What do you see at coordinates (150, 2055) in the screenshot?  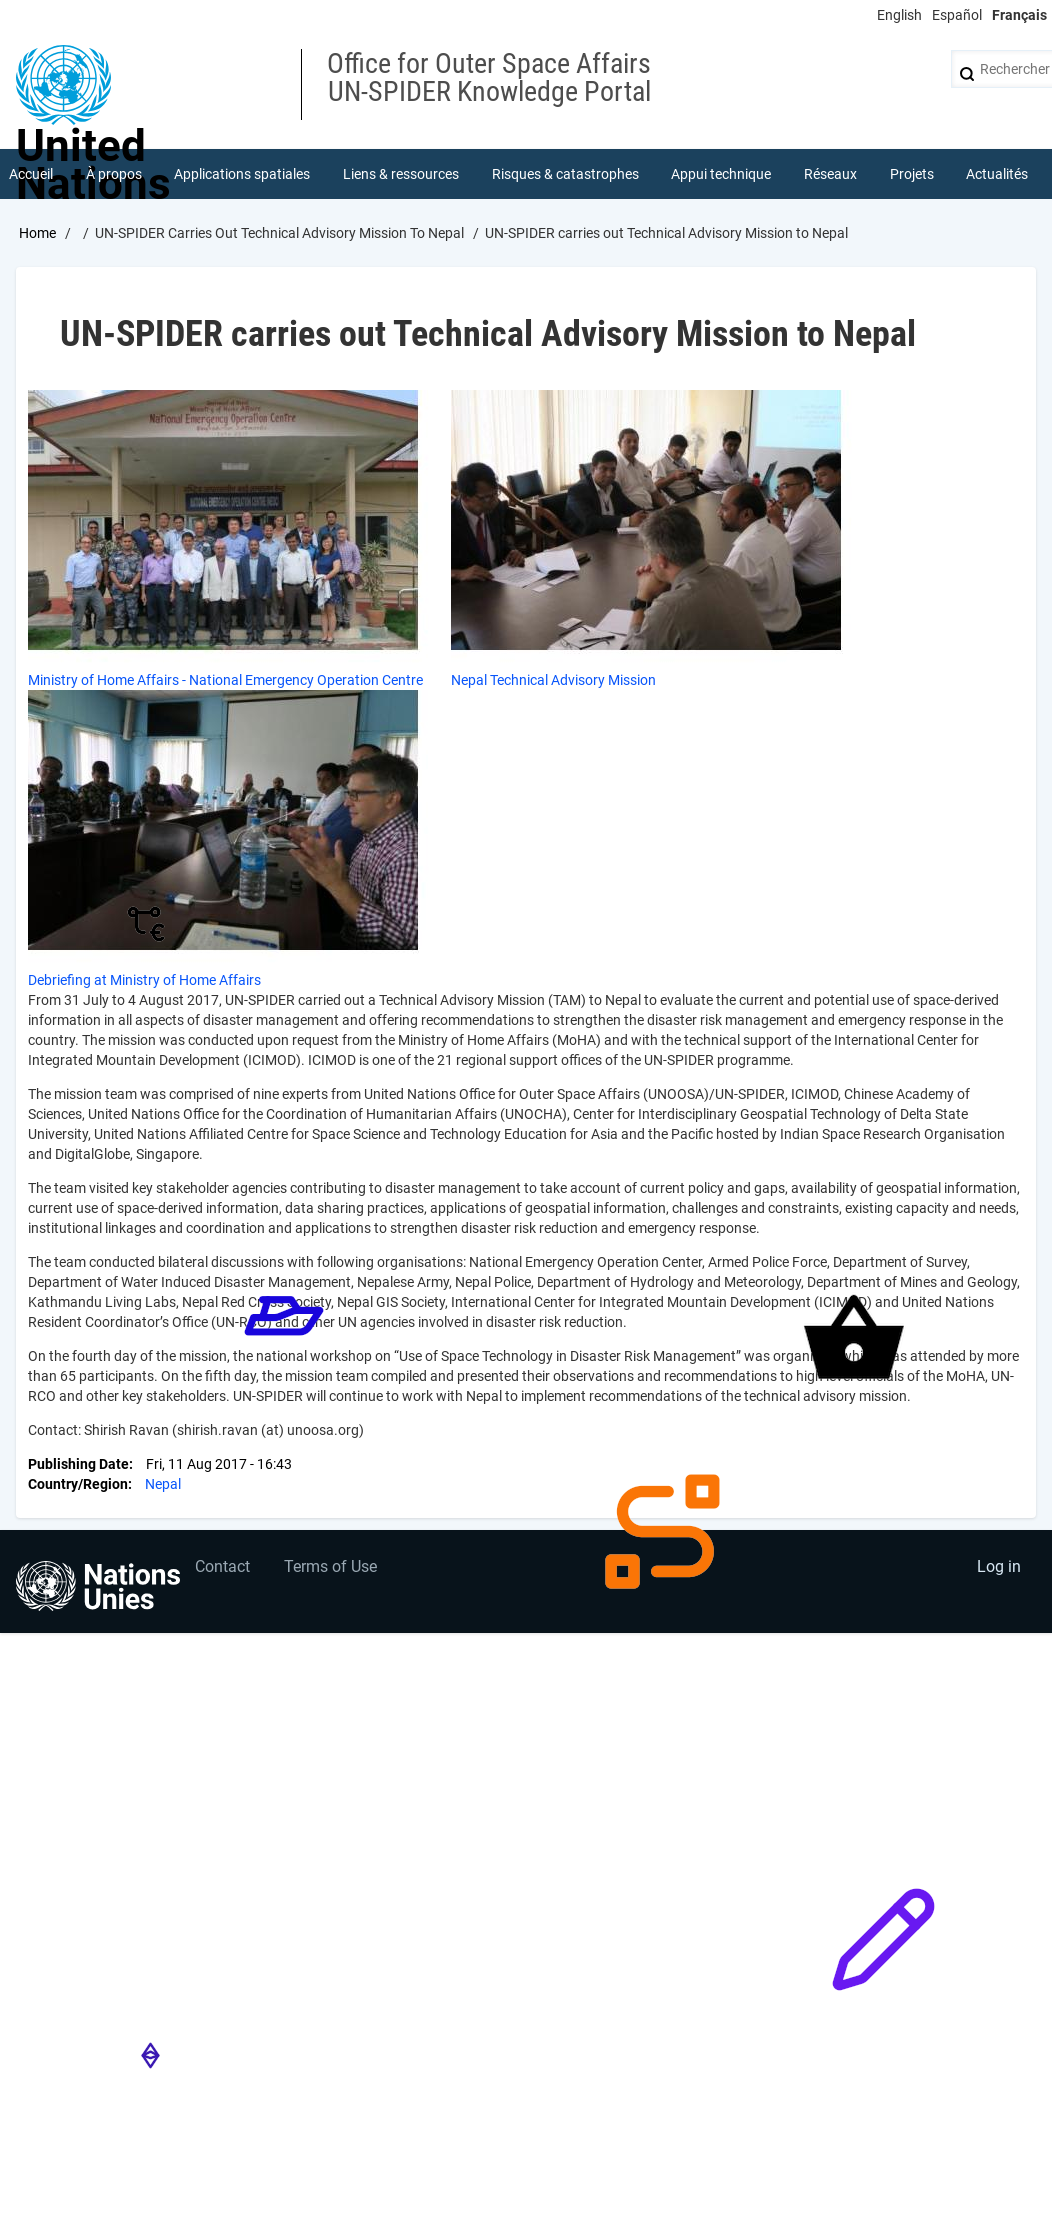 I see `view ethereum wallet balance` at bounding box center [150, 2055].